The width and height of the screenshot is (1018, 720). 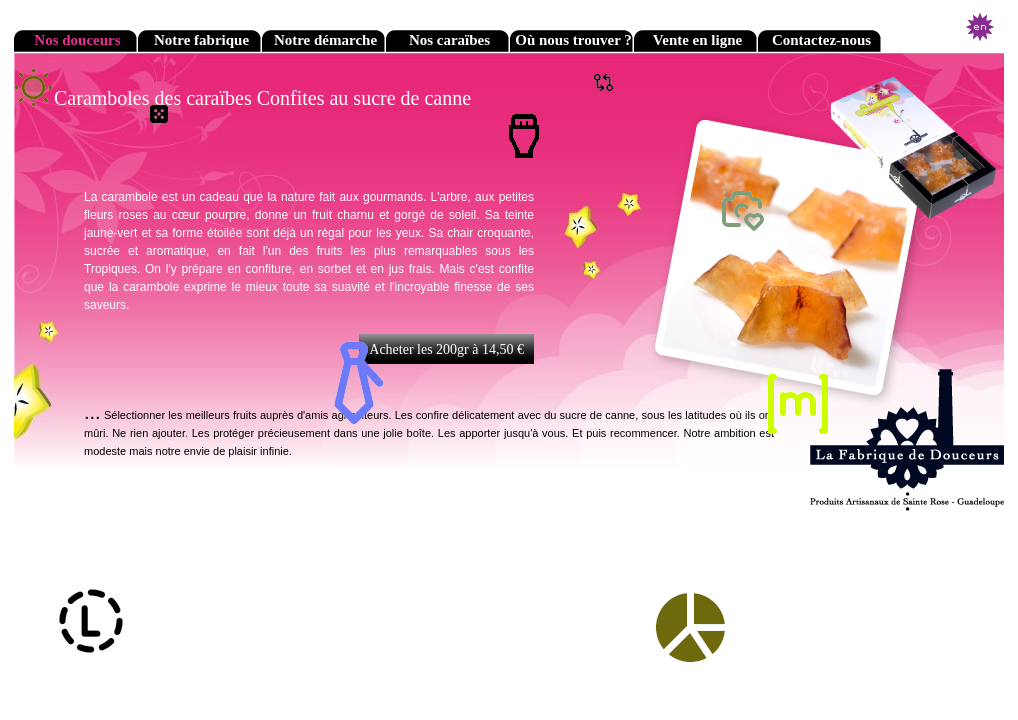 I want to click on open Matrix messaging app, so click(x=798, y=404).